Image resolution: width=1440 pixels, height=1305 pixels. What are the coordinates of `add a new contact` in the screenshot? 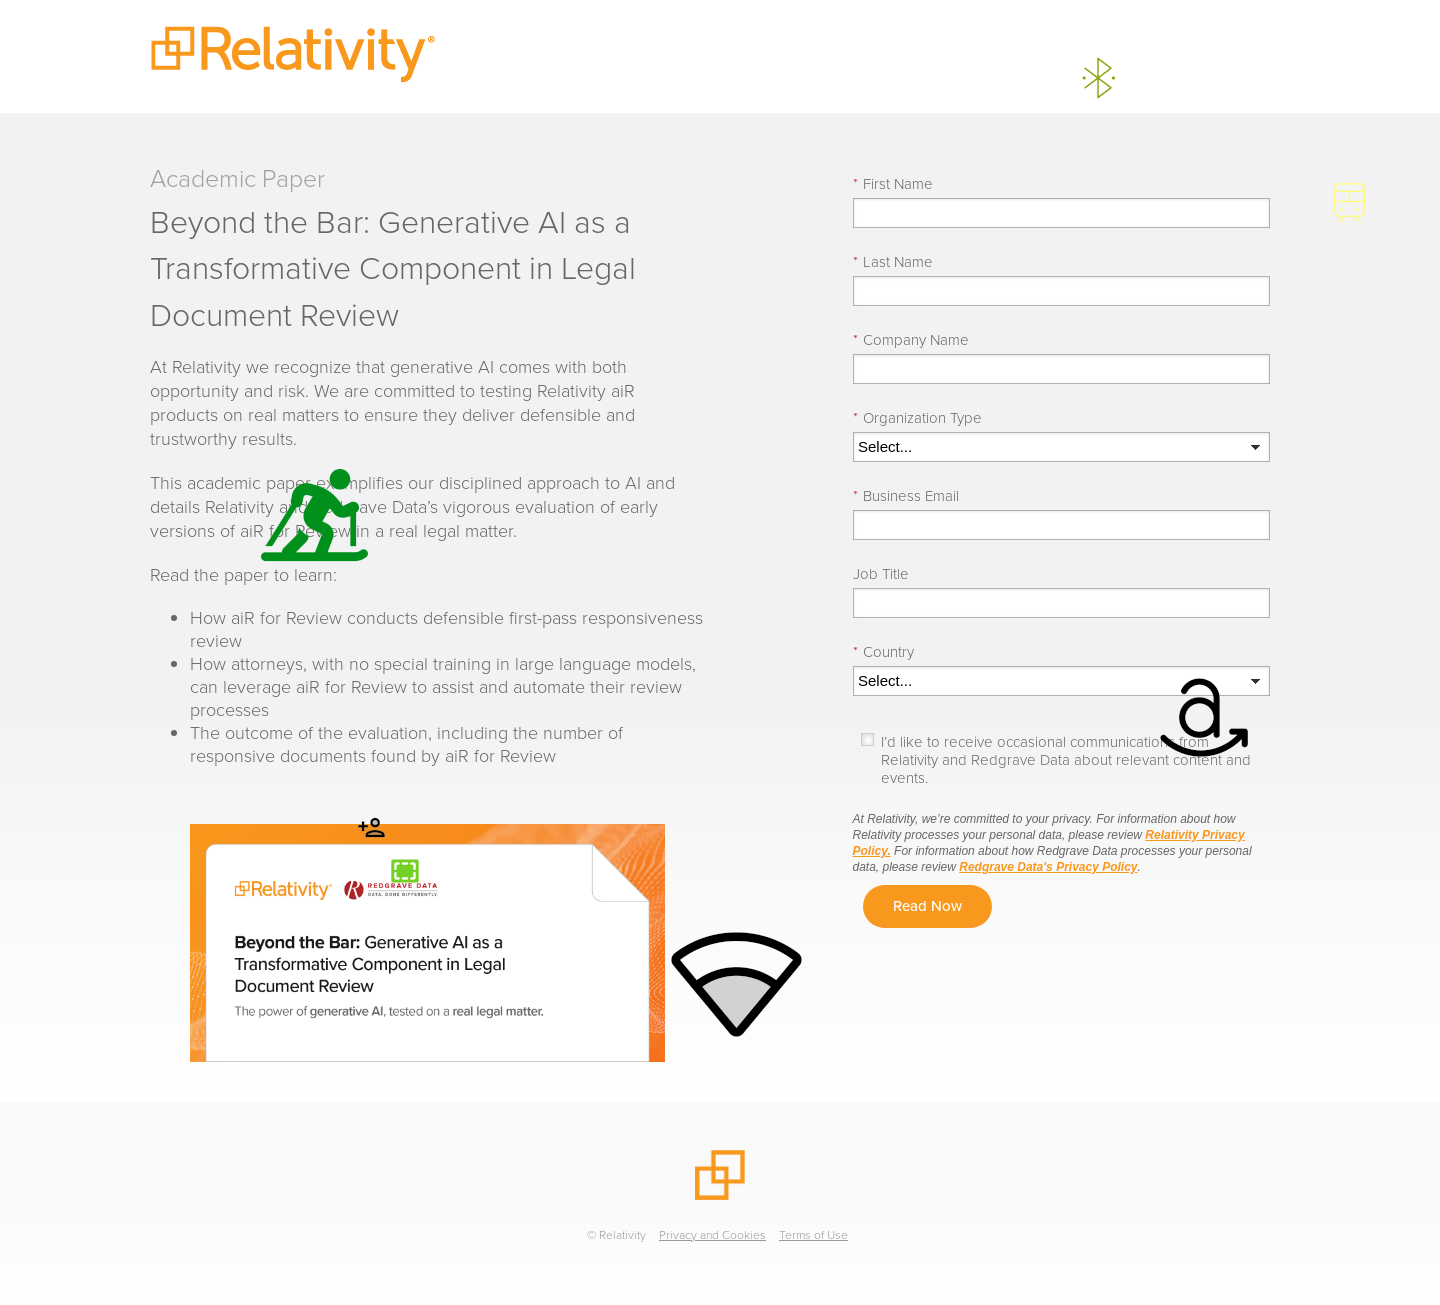 It's located at (371, 827).